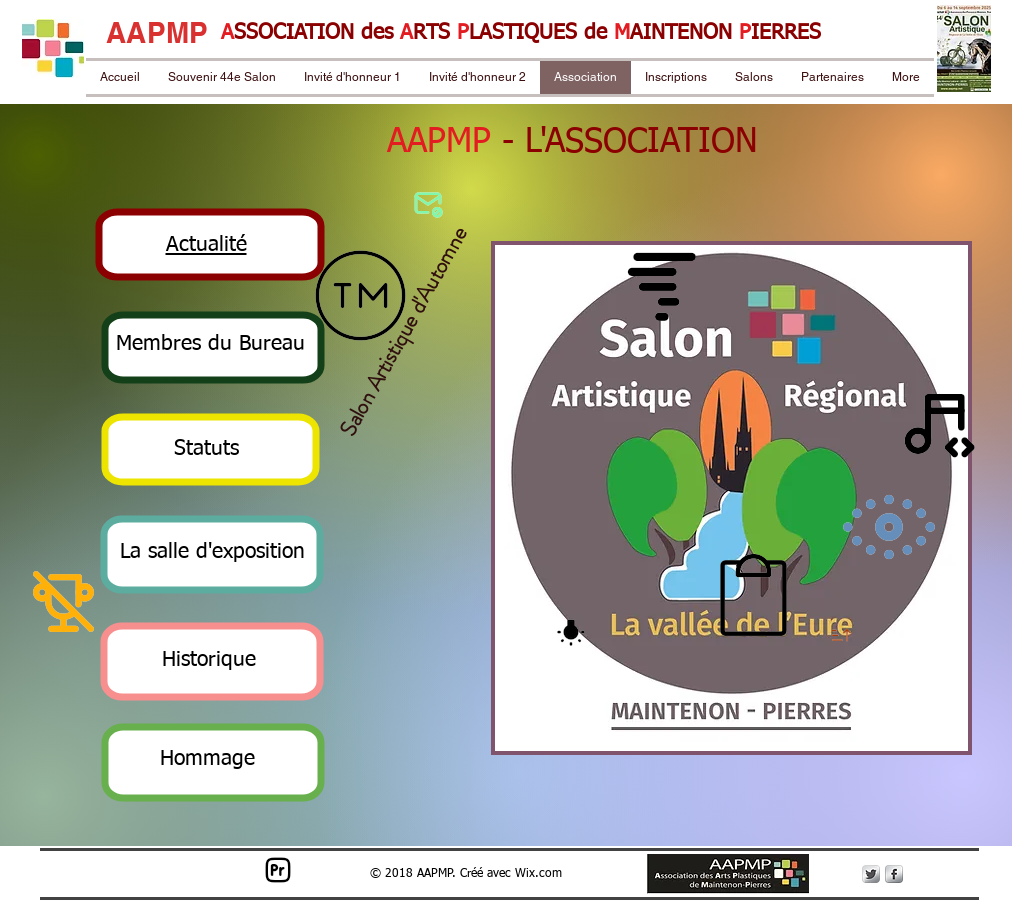  I want to click on open Adobe Premiere Pro, so click(278, 870).